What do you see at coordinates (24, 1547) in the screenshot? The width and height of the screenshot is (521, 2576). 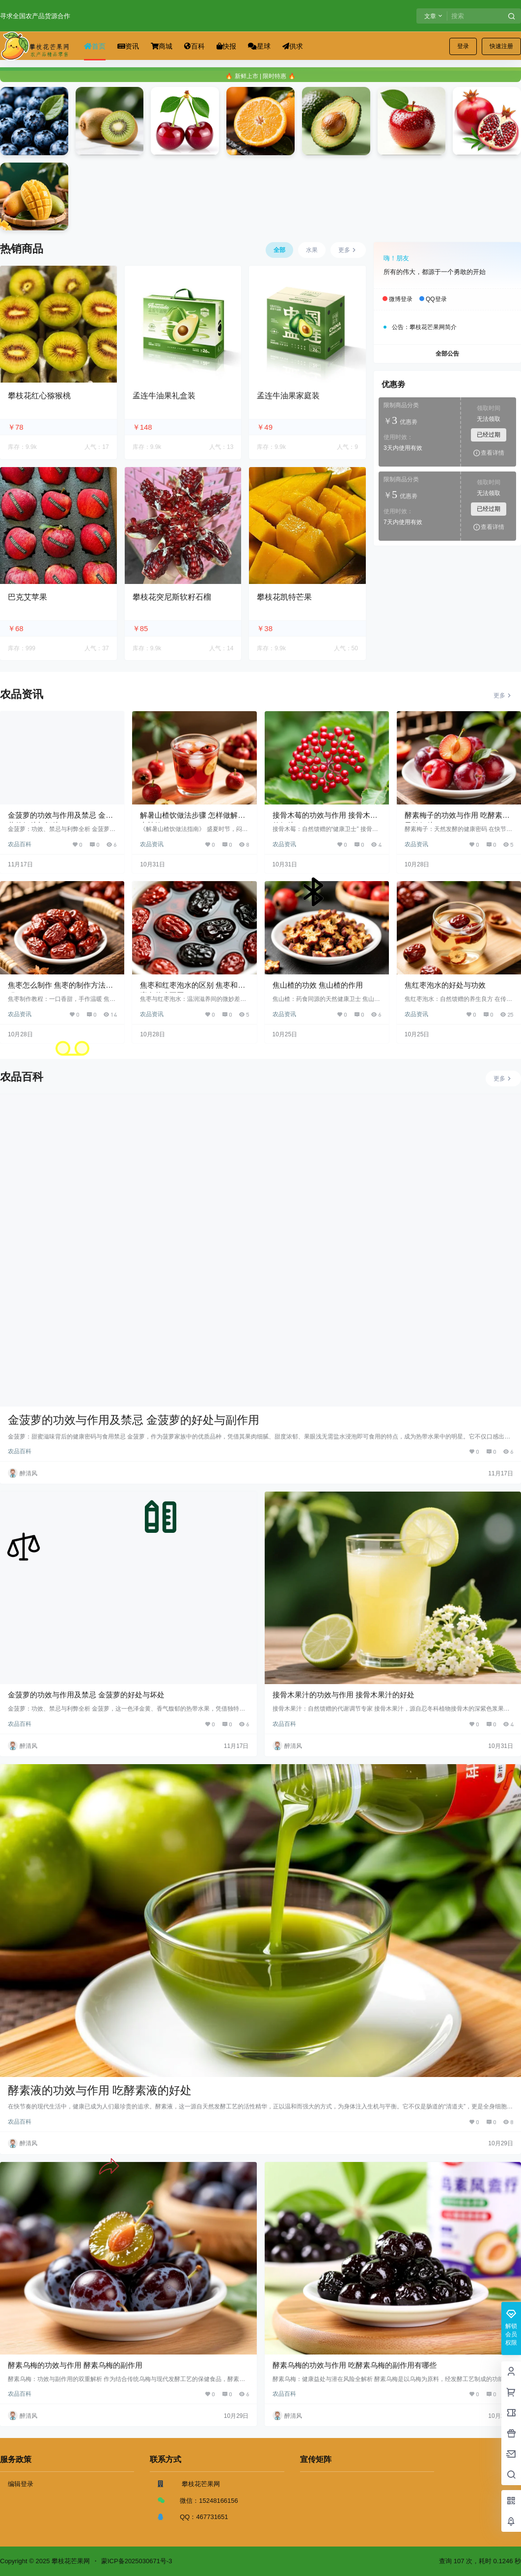 I see `access legal or terms of service information` at bounding box center [24, 1547].